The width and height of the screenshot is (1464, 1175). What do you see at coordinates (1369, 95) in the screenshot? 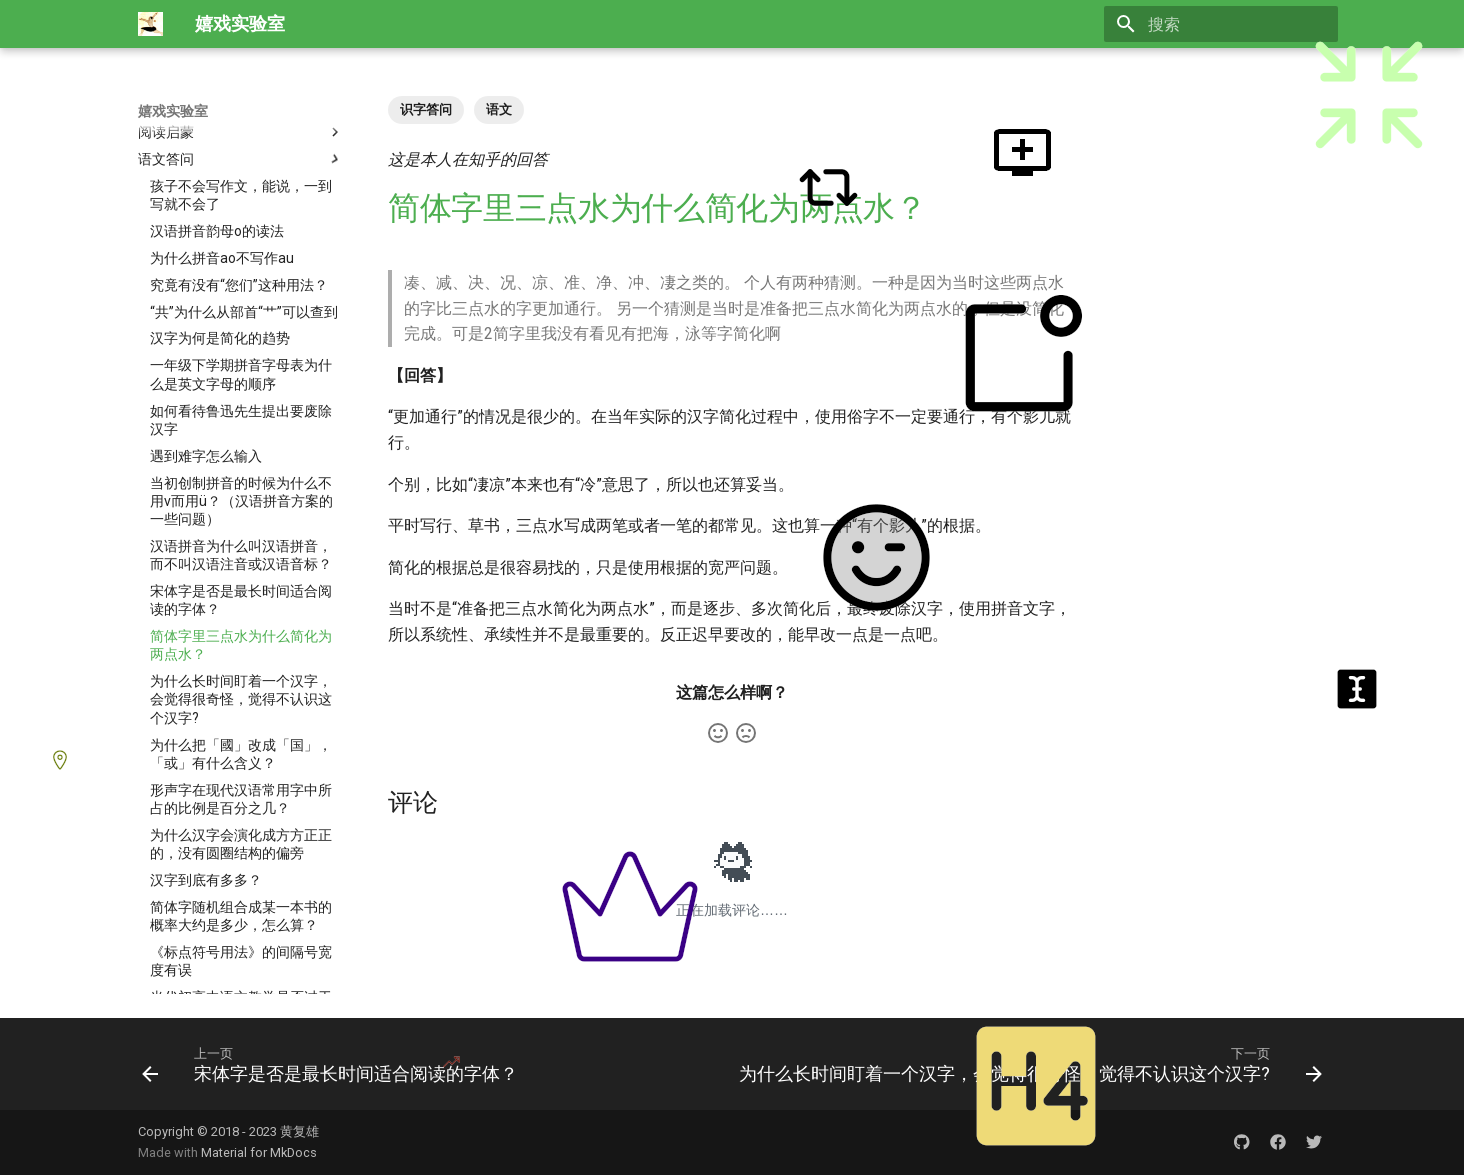
I see `exit fullscreen mode` at bounding box center [1369, 95].